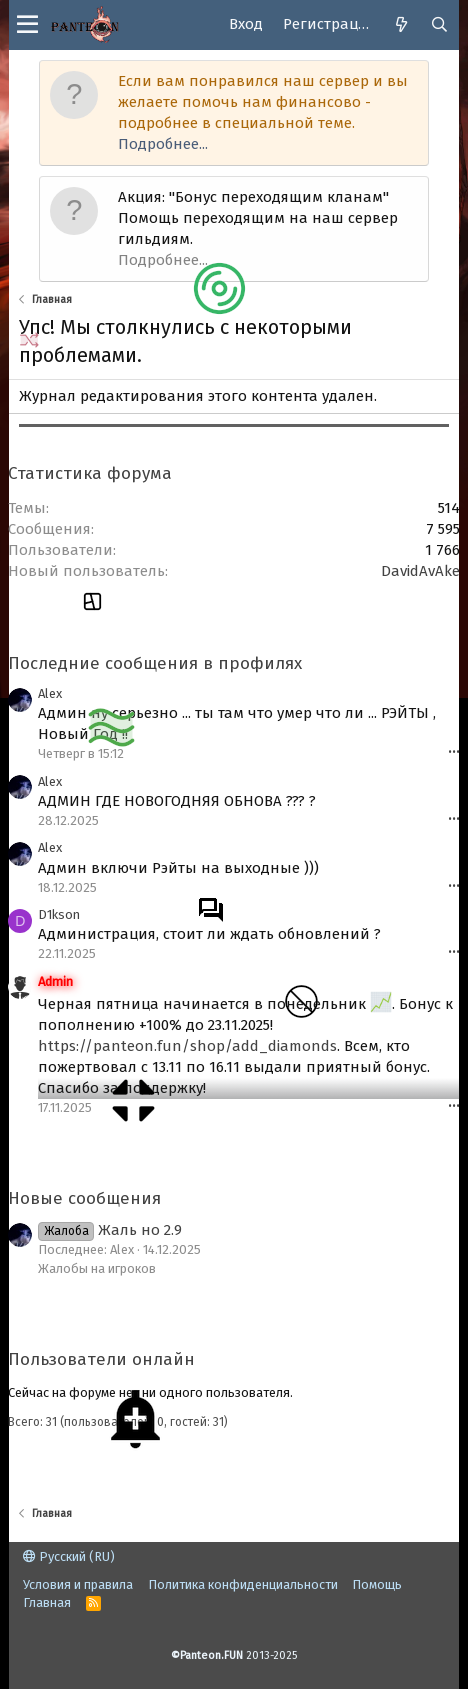 Image resolution: width=468 pixels, height=1689 pixels. What do you see at coordinates (29, 340) in the screenshot?
I see `shuffle or randomize playback order` at bounding box center [29, 340].